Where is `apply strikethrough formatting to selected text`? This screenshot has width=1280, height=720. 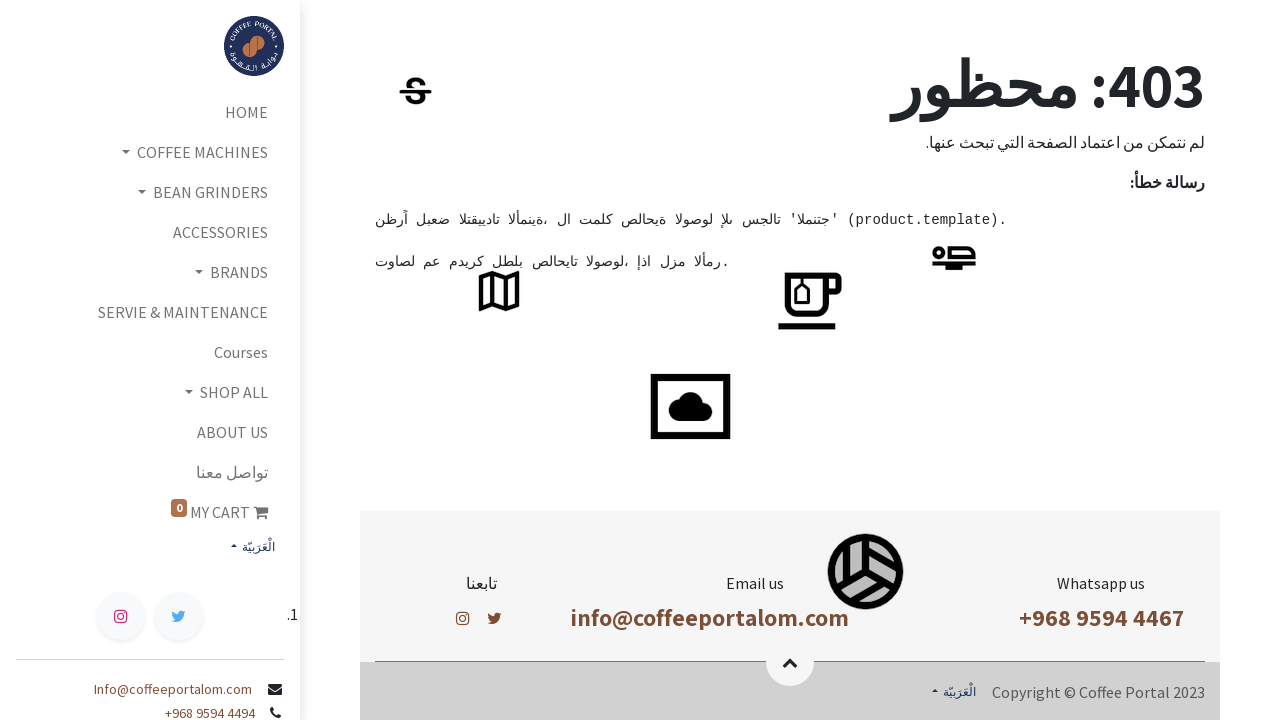
apply strikethrough formatting to selected text is located at coordinates (415, 93).